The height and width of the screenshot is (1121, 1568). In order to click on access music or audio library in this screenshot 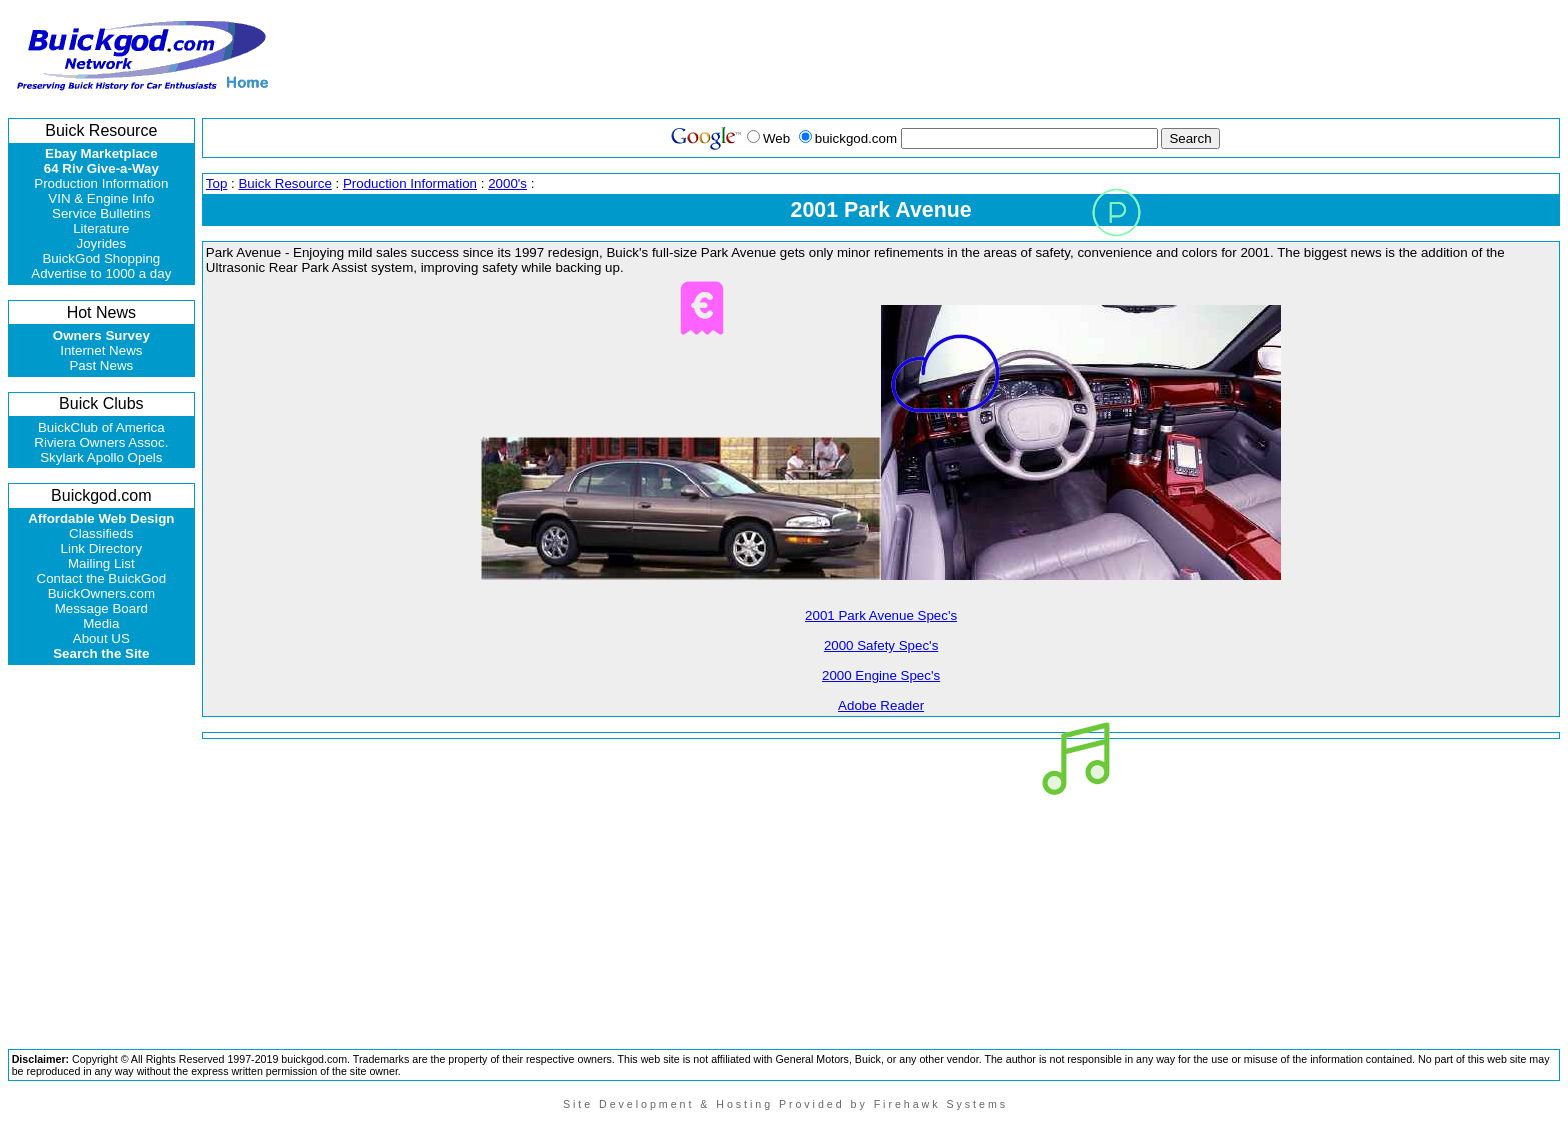, I will do `click(1080, 760)`.